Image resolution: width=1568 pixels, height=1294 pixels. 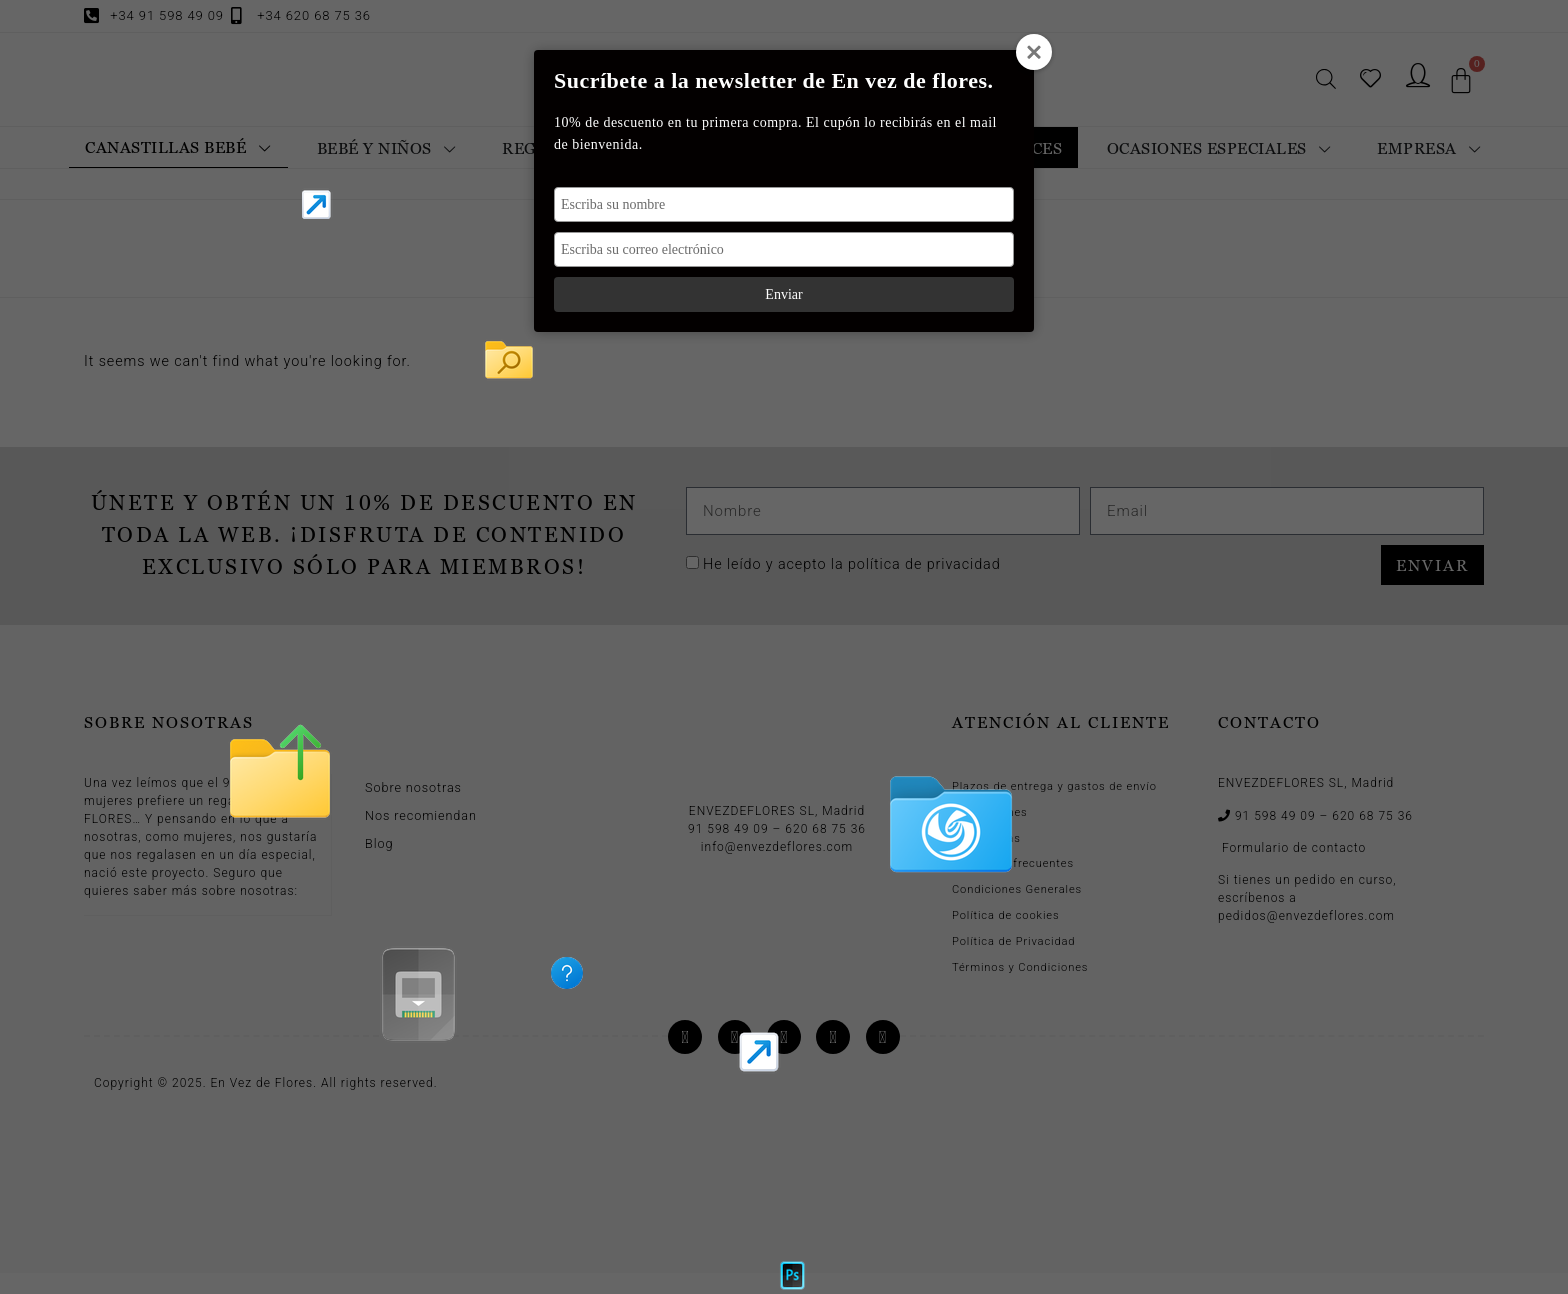 What do you see at coordinates (280, 781) in the screenshot?
I see `upload files to a location-based folder` at bounding box center [280, 781].